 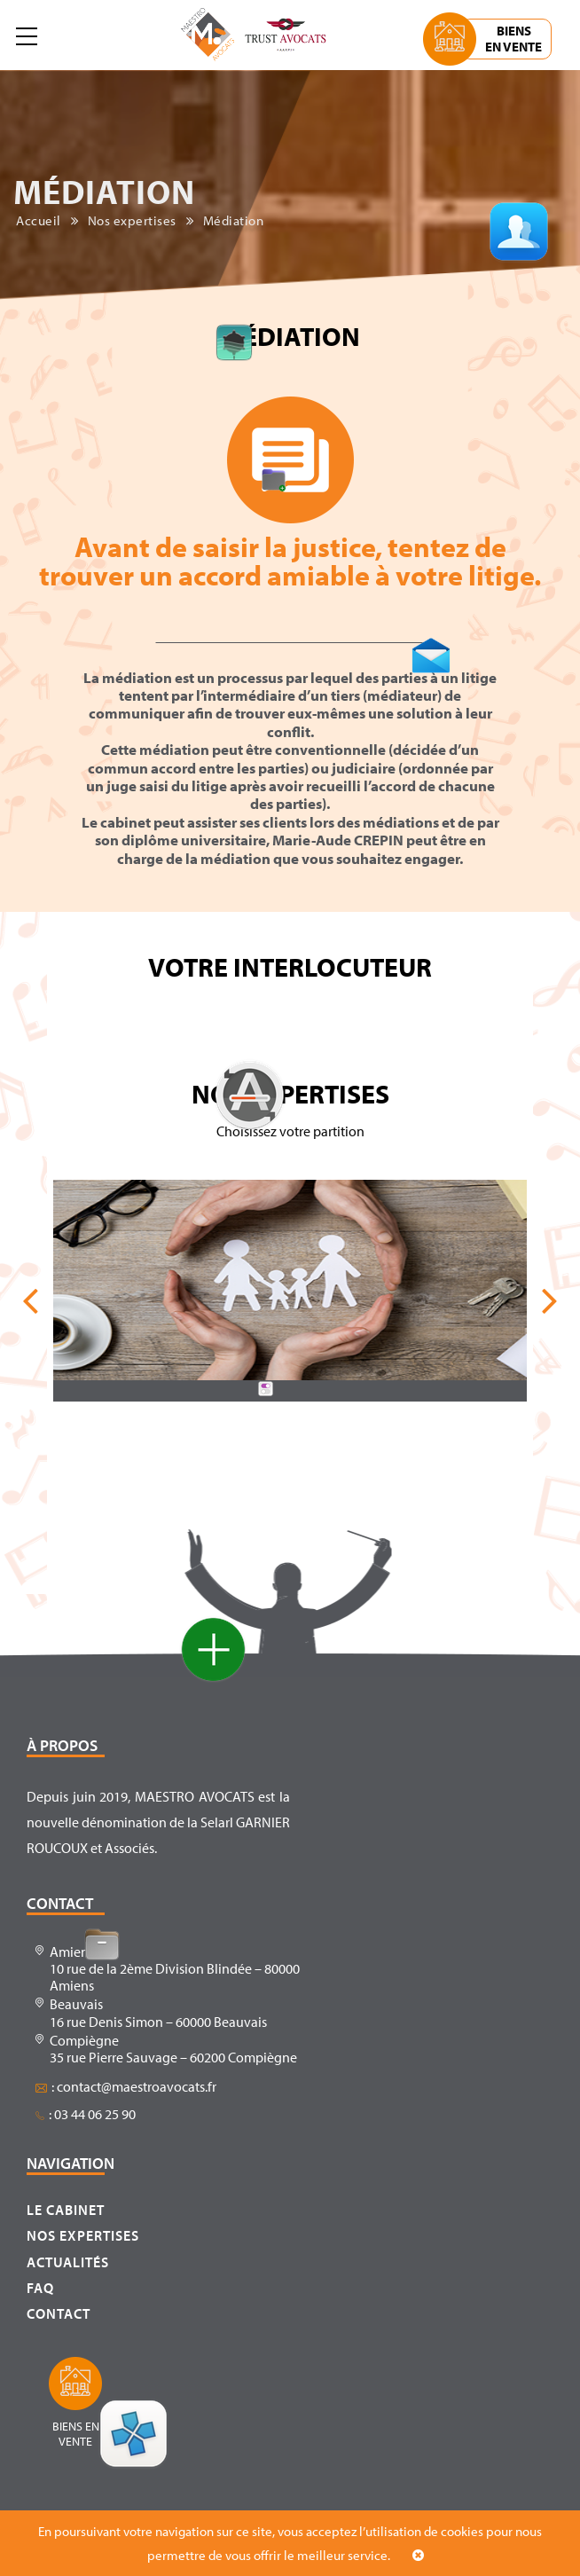 What do you see at coordinates (213, 1649) in the screenshot?
I see `add a new item to a list` at bounding box center [213, 1649].